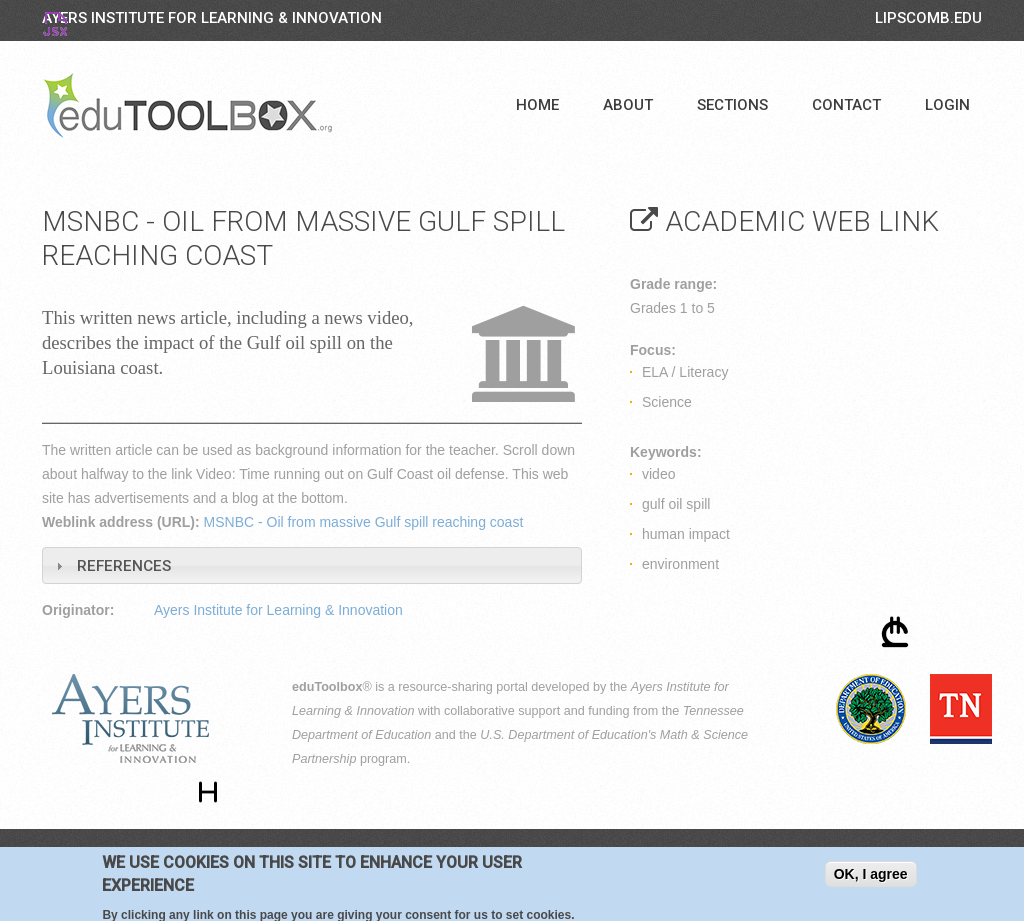  What do you see at coordinates (208, 792) in the screenshot?
I see `indicates a hospital or medical facility nearby` at bounding box center [208, 792].